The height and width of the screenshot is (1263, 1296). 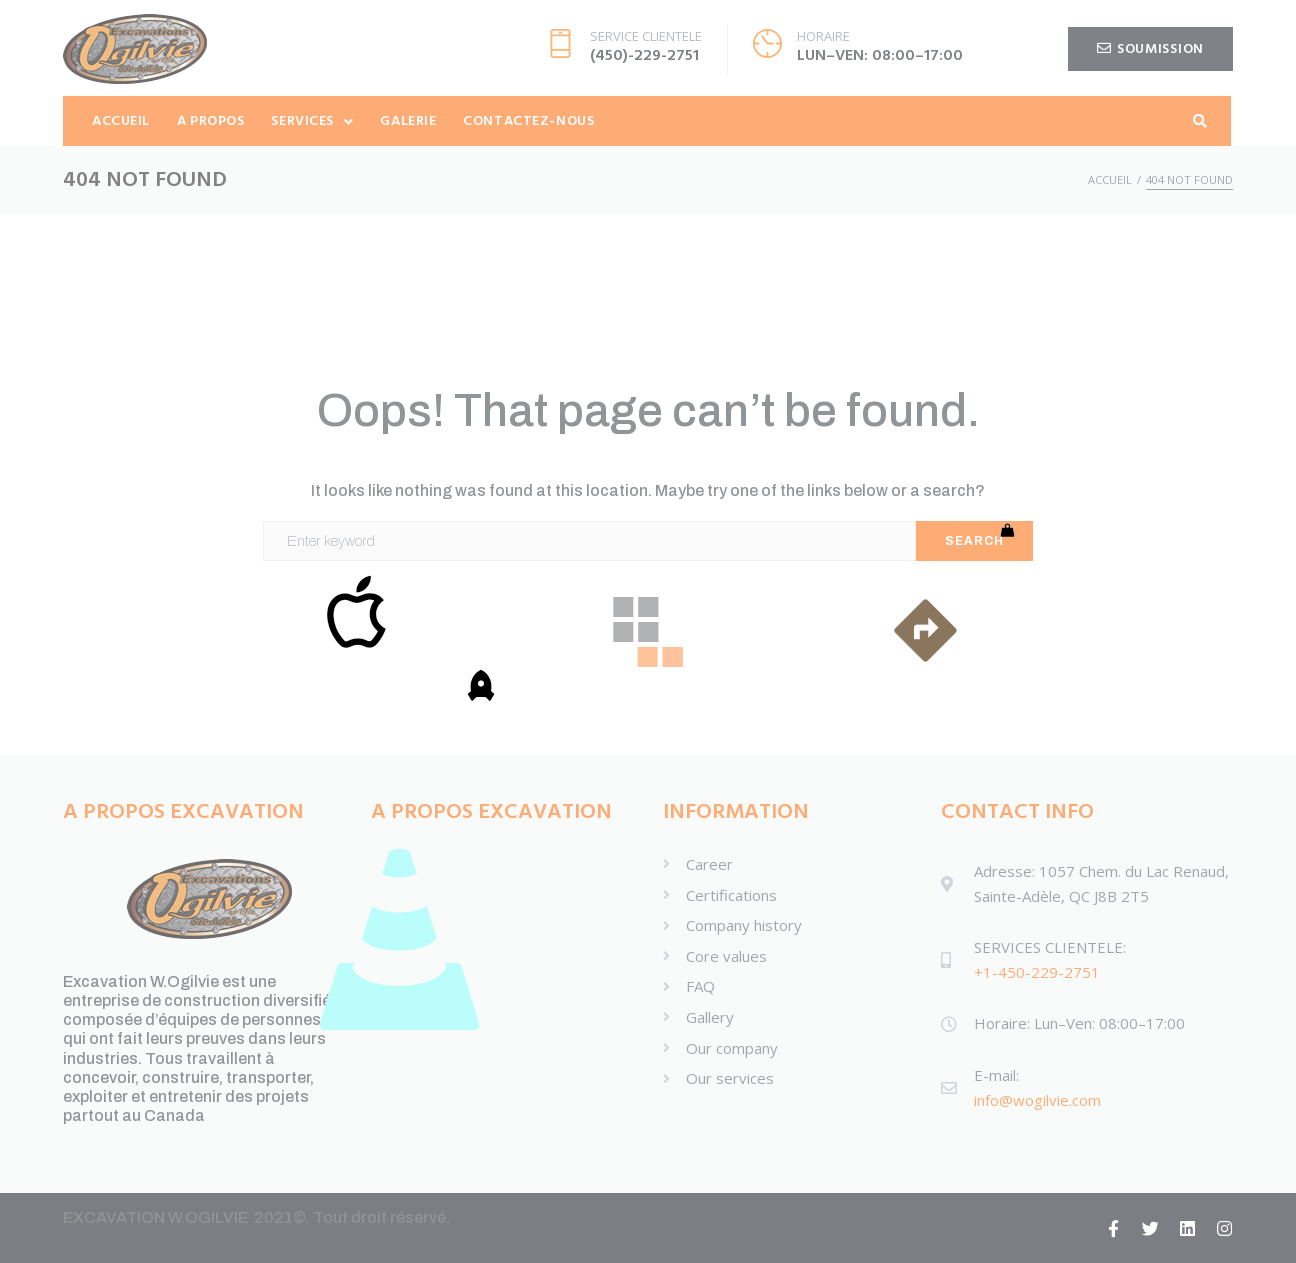 What do you see at coordinates (358, 612) in the screenshot?
I see `apple company logo` at bounding box center [358, 612].